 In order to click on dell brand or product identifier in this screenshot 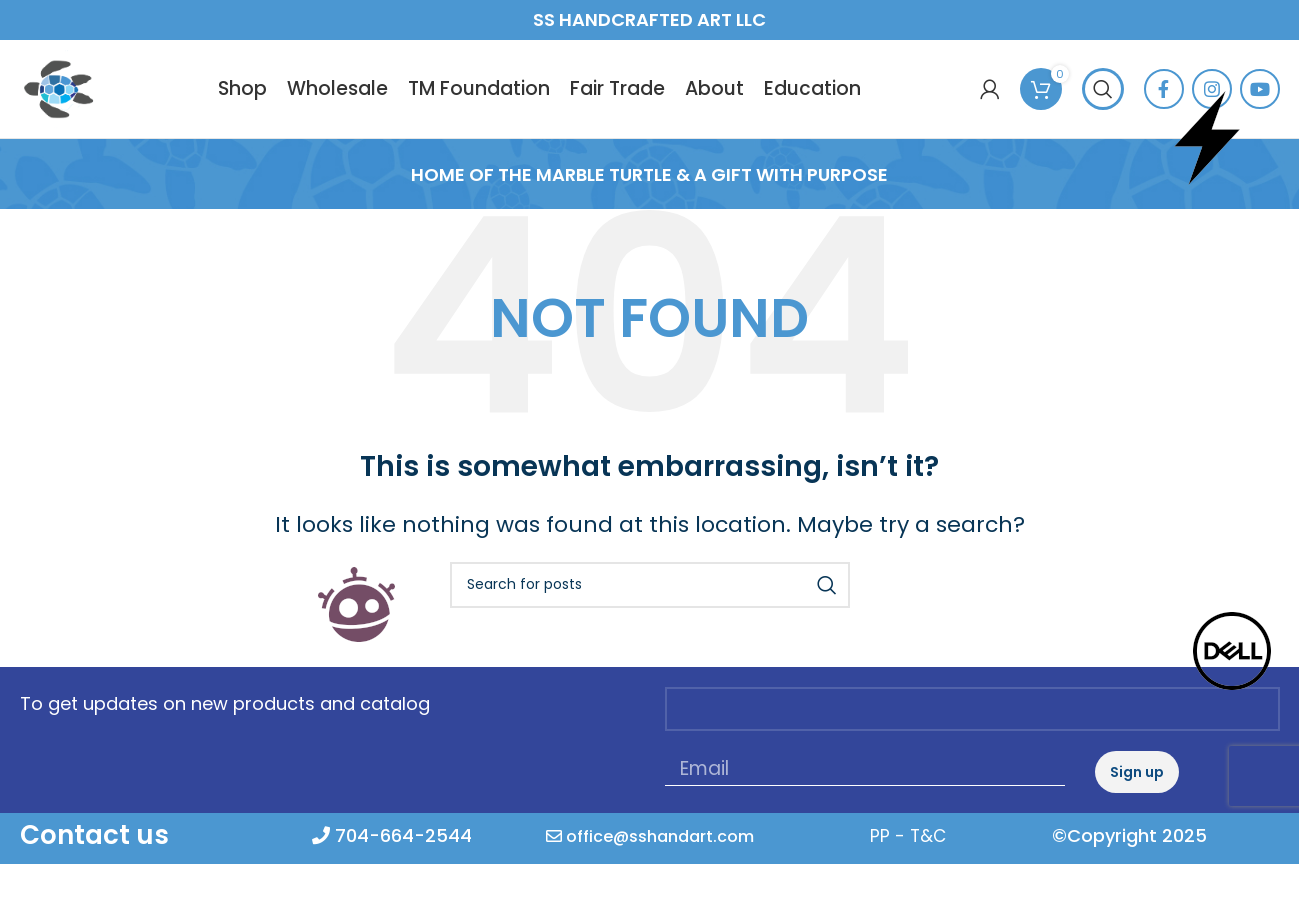, I will do `click(1232, 651)`.